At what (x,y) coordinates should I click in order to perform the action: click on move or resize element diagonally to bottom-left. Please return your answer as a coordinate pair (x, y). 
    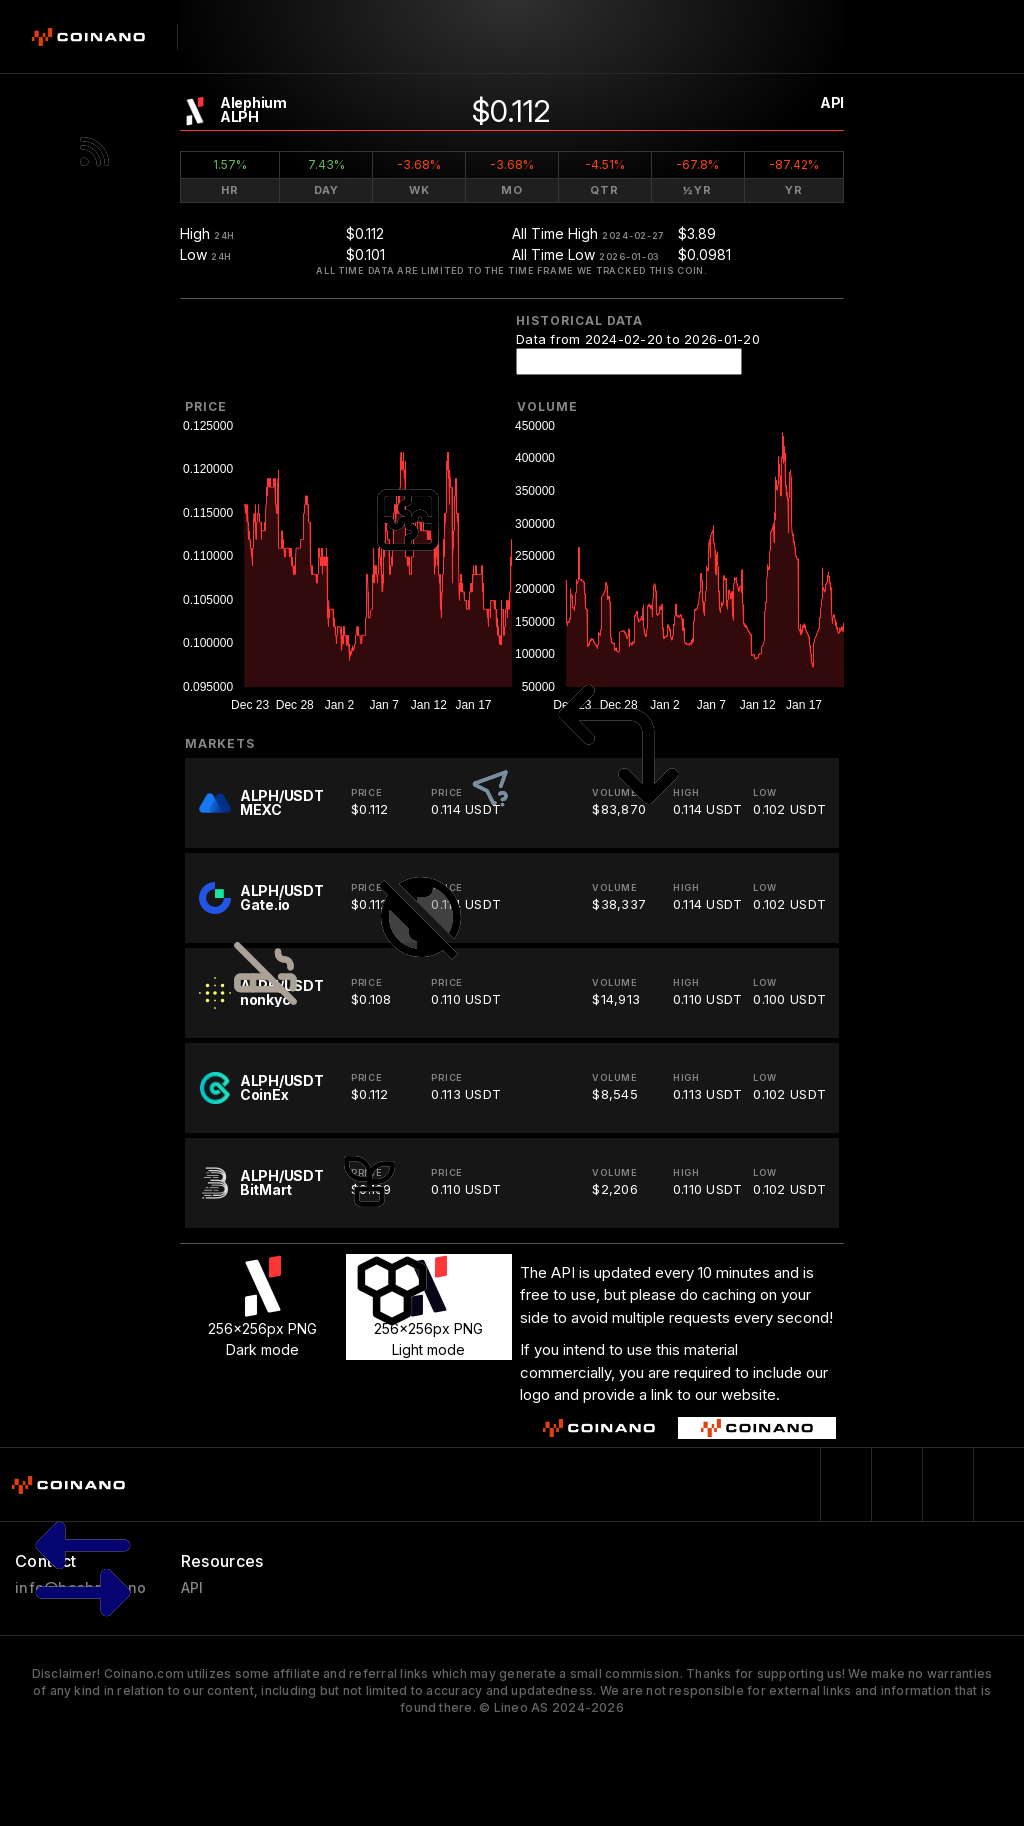
    Looking at the image, I should click on (618, 744).